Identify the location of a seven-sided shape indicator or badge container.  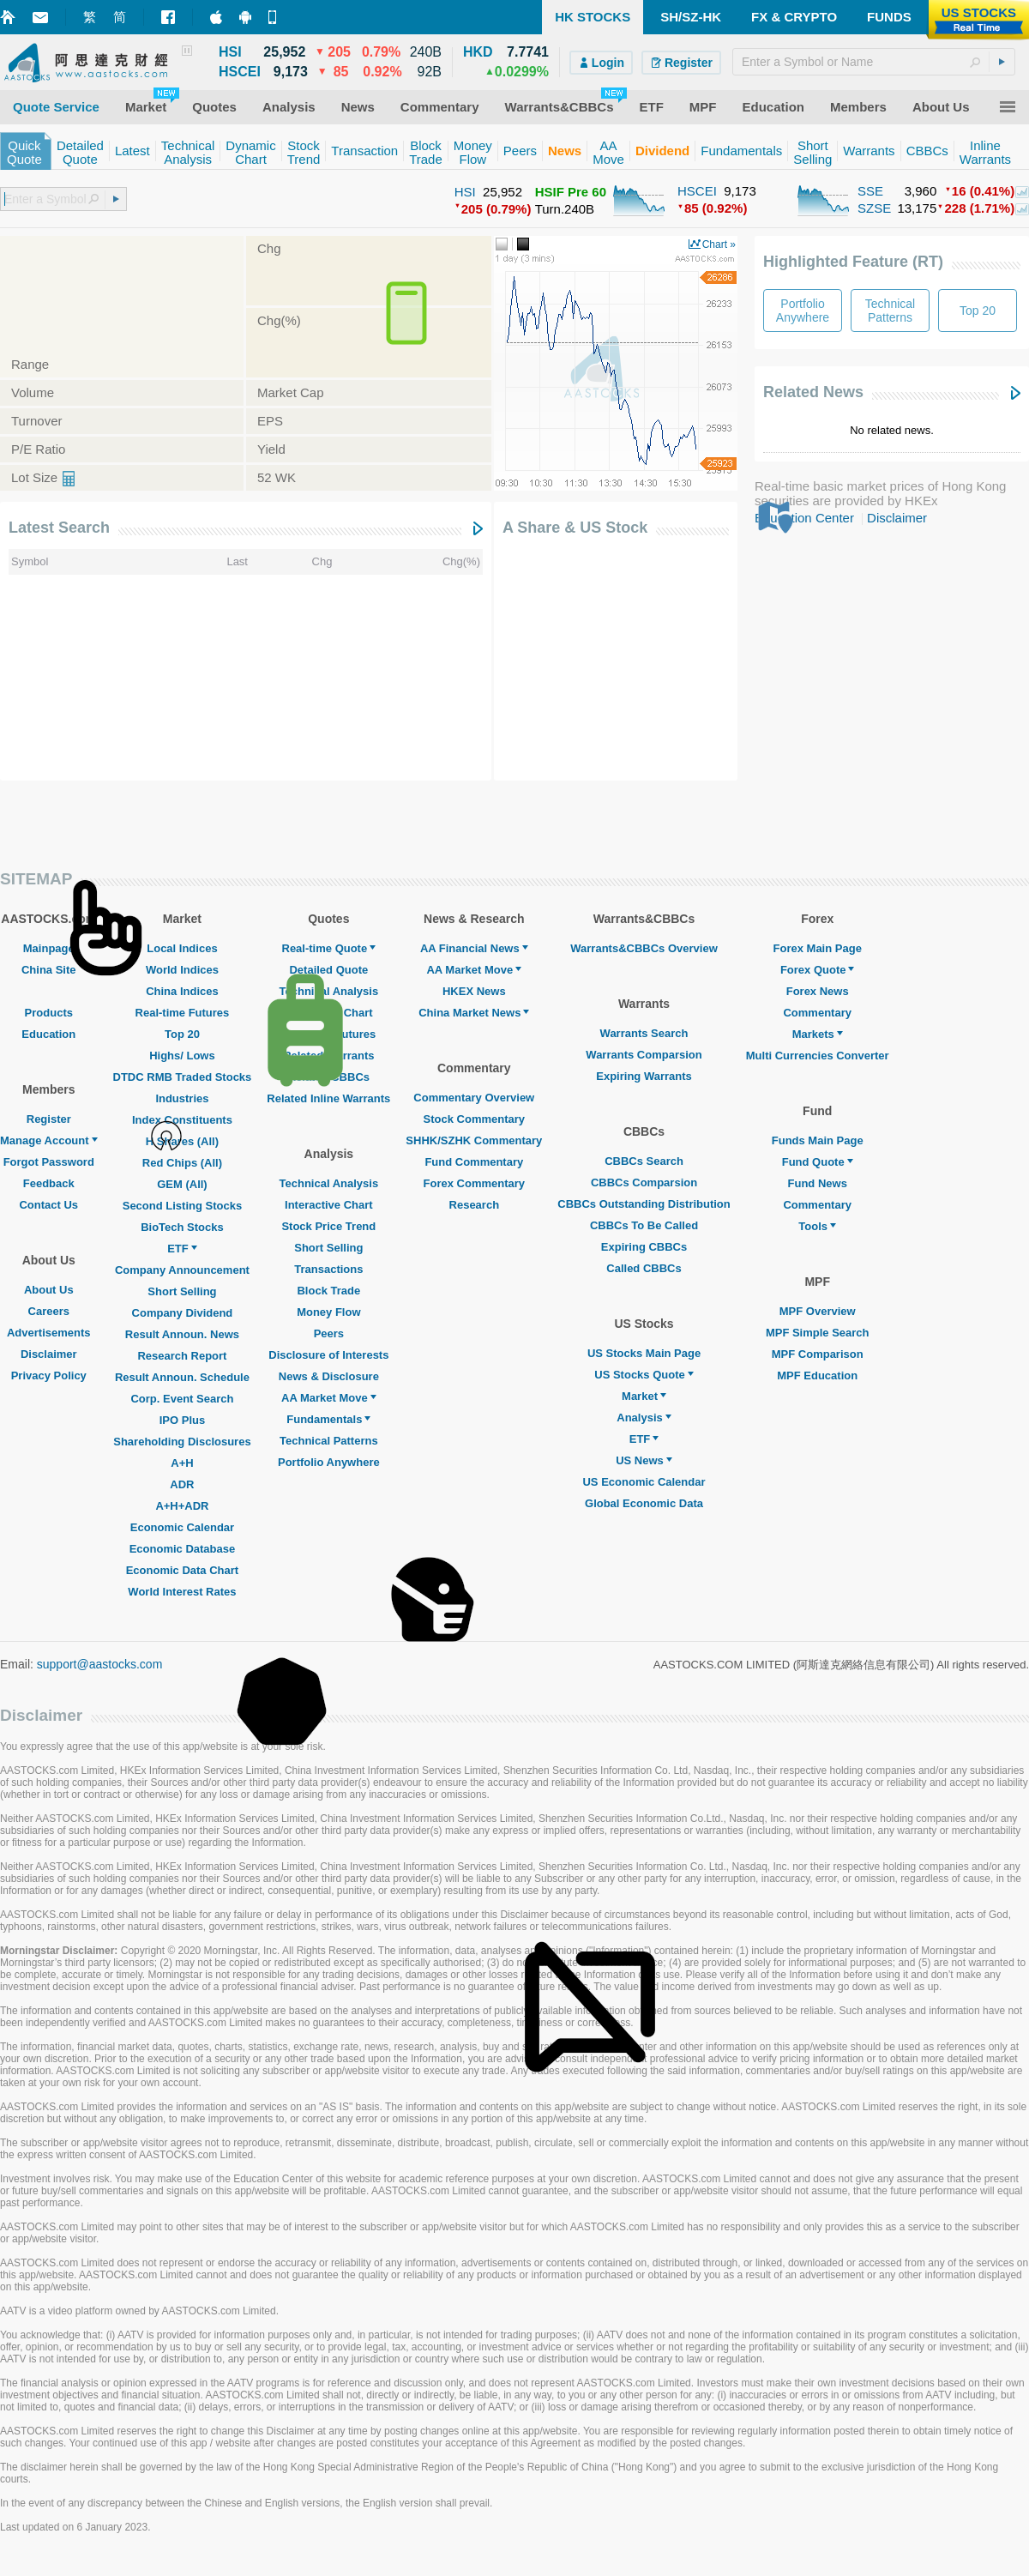
(281, 1704).